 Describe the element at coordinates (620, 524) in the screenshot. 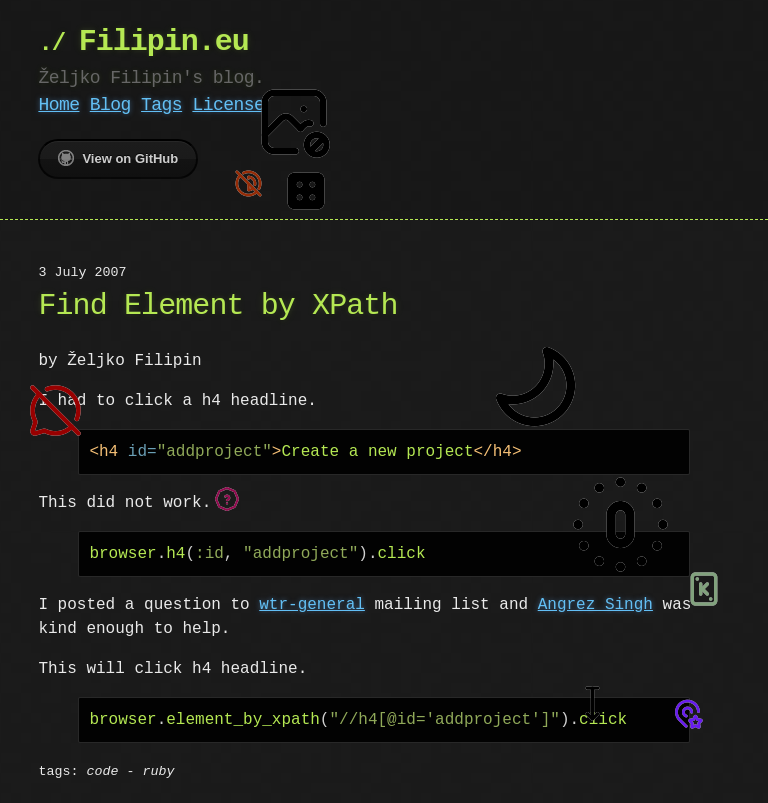

I see `indicates a loading or processing state` at that location.